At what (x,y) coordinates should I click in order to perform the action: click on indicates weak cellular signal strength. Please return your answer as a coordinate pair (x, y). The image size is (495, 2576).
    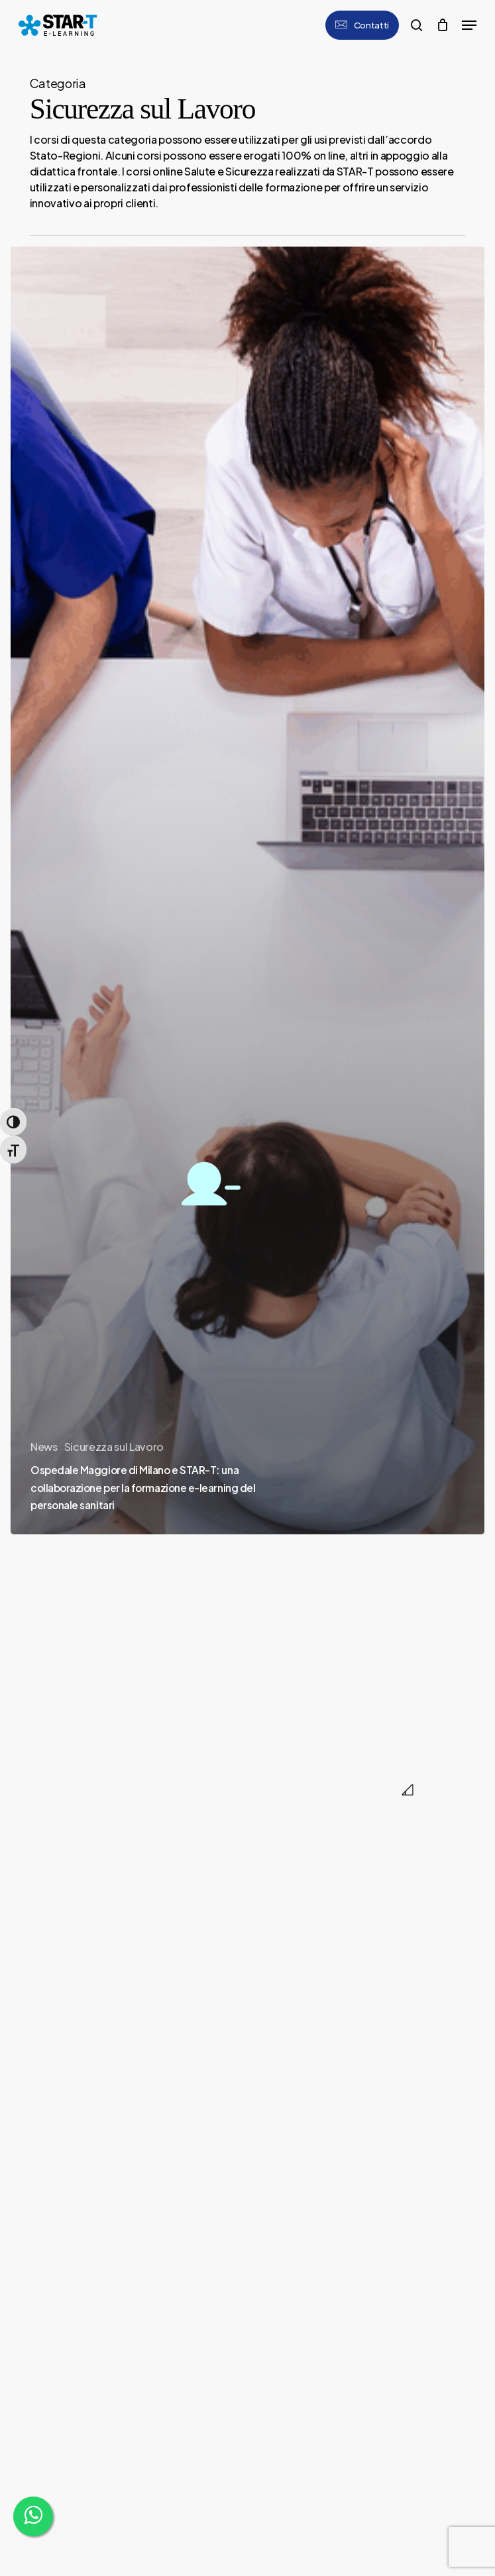
    Looking at the image, I should click on (408, 1790).